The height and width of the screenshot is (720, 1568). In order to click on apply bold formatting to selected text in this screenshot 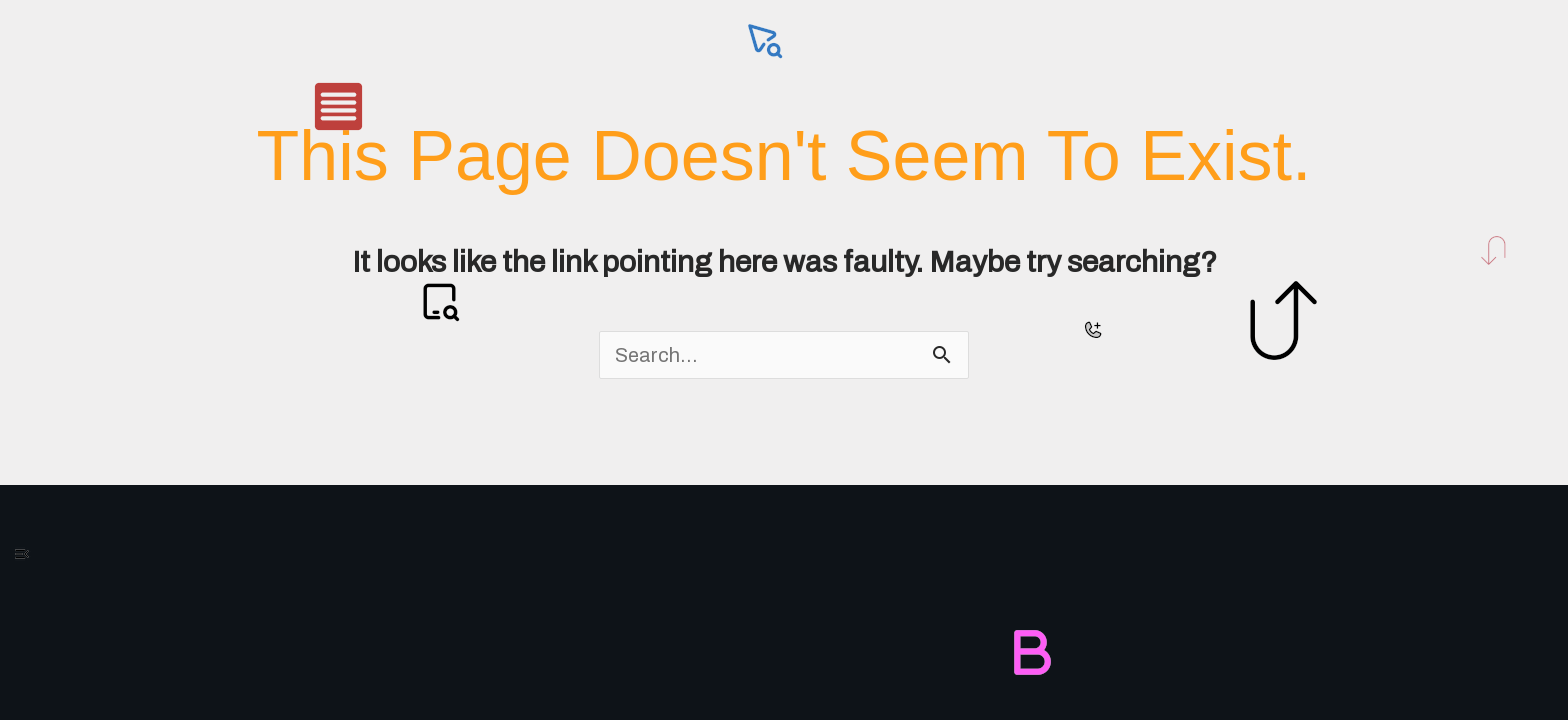, I will do `click(1029, 653)`.